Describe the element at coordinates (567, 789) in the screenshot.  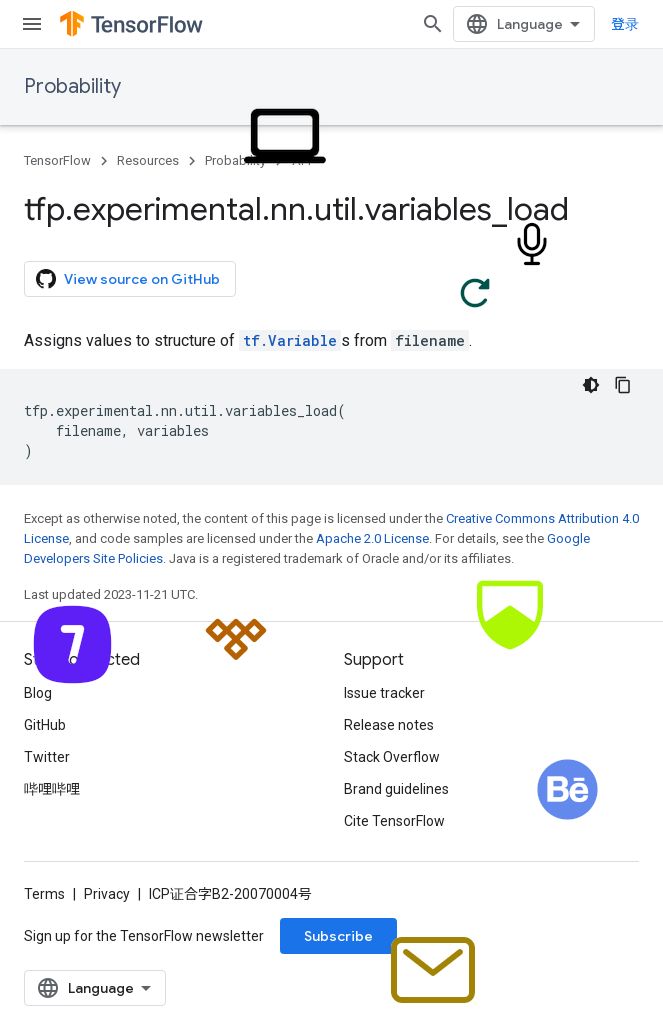
I see `visit Behance profile or portfolio` at that location.